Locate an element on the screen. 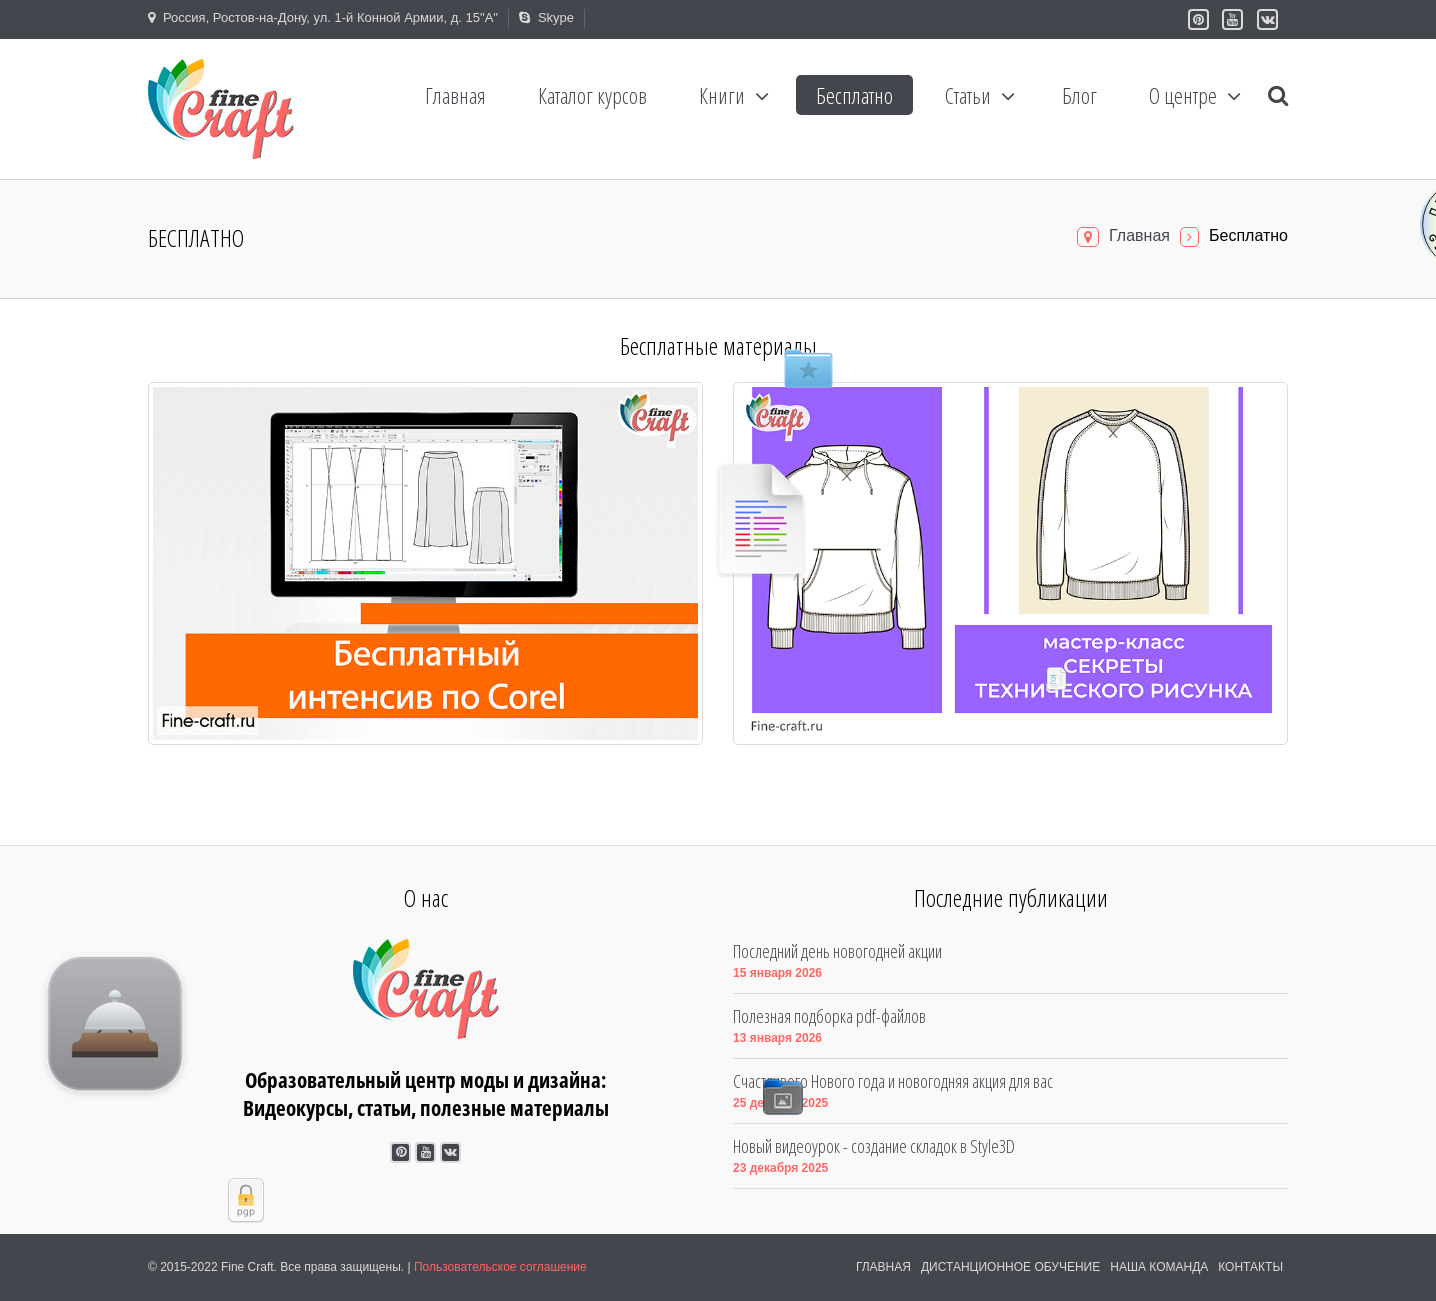  a hancom hangul word processor document file is located at coordinates (1056, 678).